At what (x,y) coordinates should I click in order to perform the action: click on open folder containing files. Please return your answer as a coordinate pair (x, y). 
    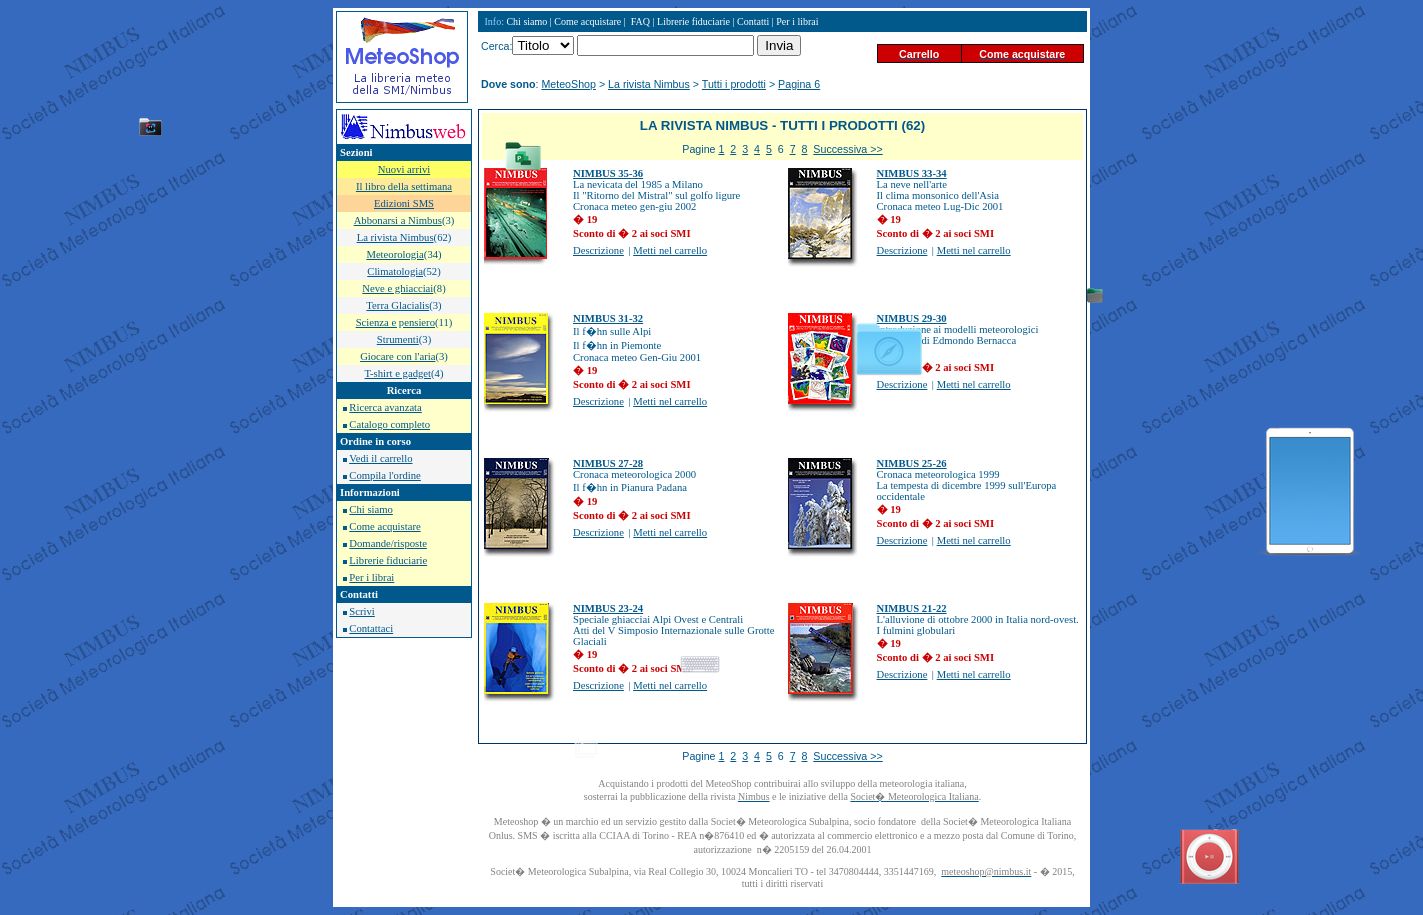
    Looking at the image, I should click on (1095, 295).